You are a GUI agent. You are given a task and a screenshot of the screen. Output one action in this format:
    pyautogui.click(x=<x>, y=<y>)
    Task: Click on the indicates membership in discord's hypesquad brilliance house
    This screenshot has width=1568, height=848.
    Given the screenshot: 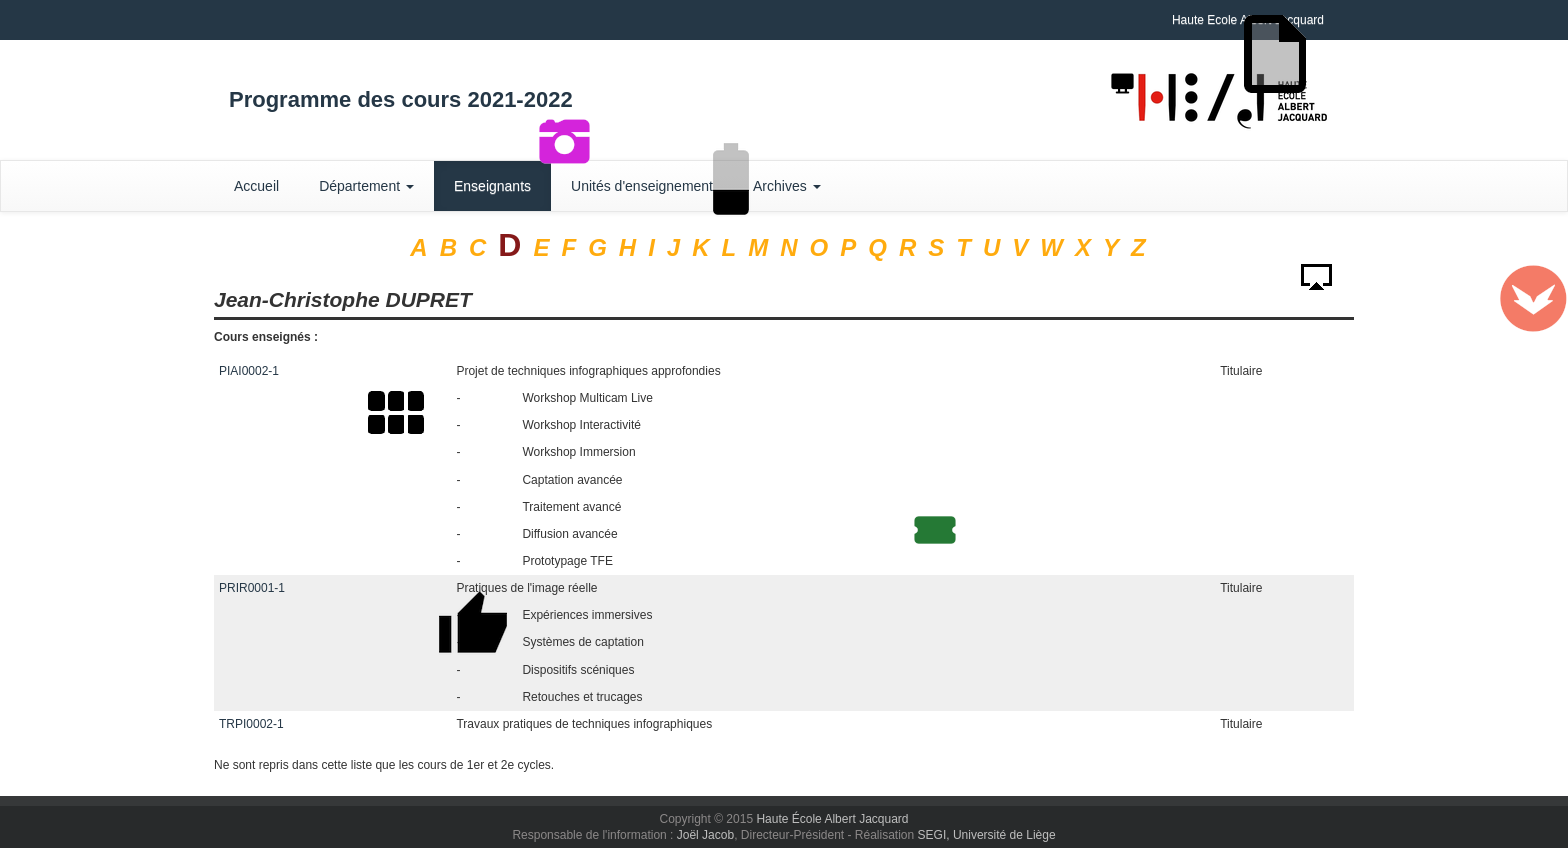 What is the action you would take?
    pyautogui.click(x=1533, y=298)
    